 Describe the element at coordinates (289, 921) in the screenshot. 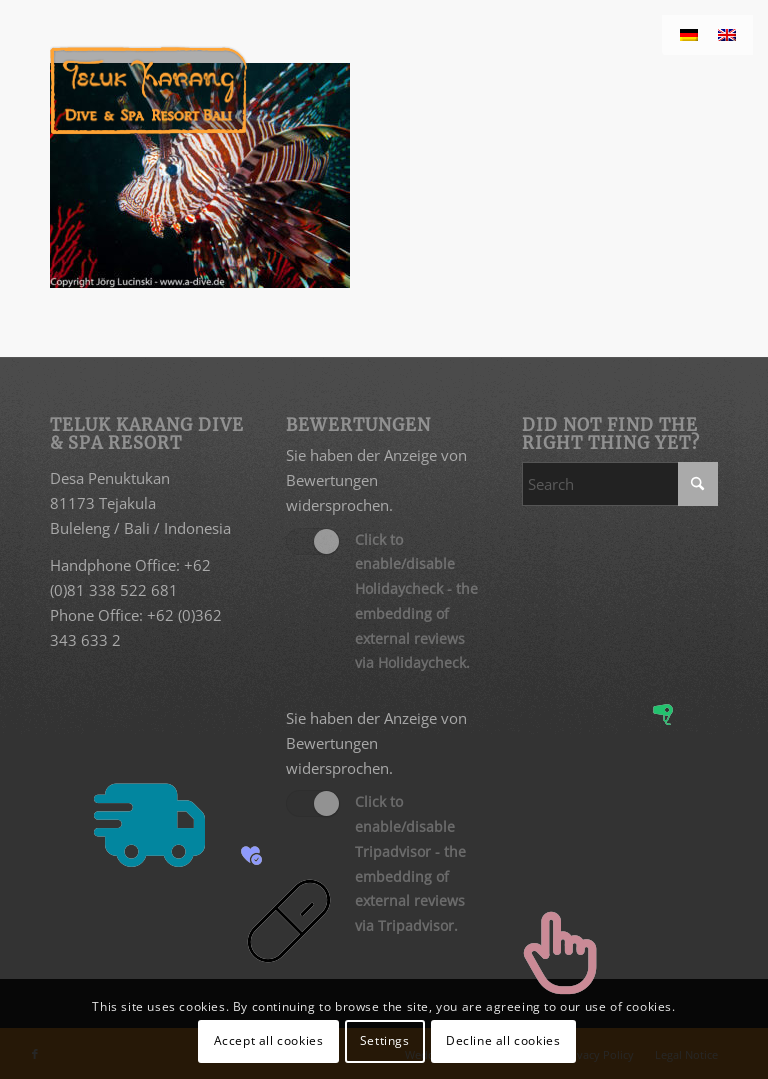

I see `access medication reminders or health tracking` at that location.